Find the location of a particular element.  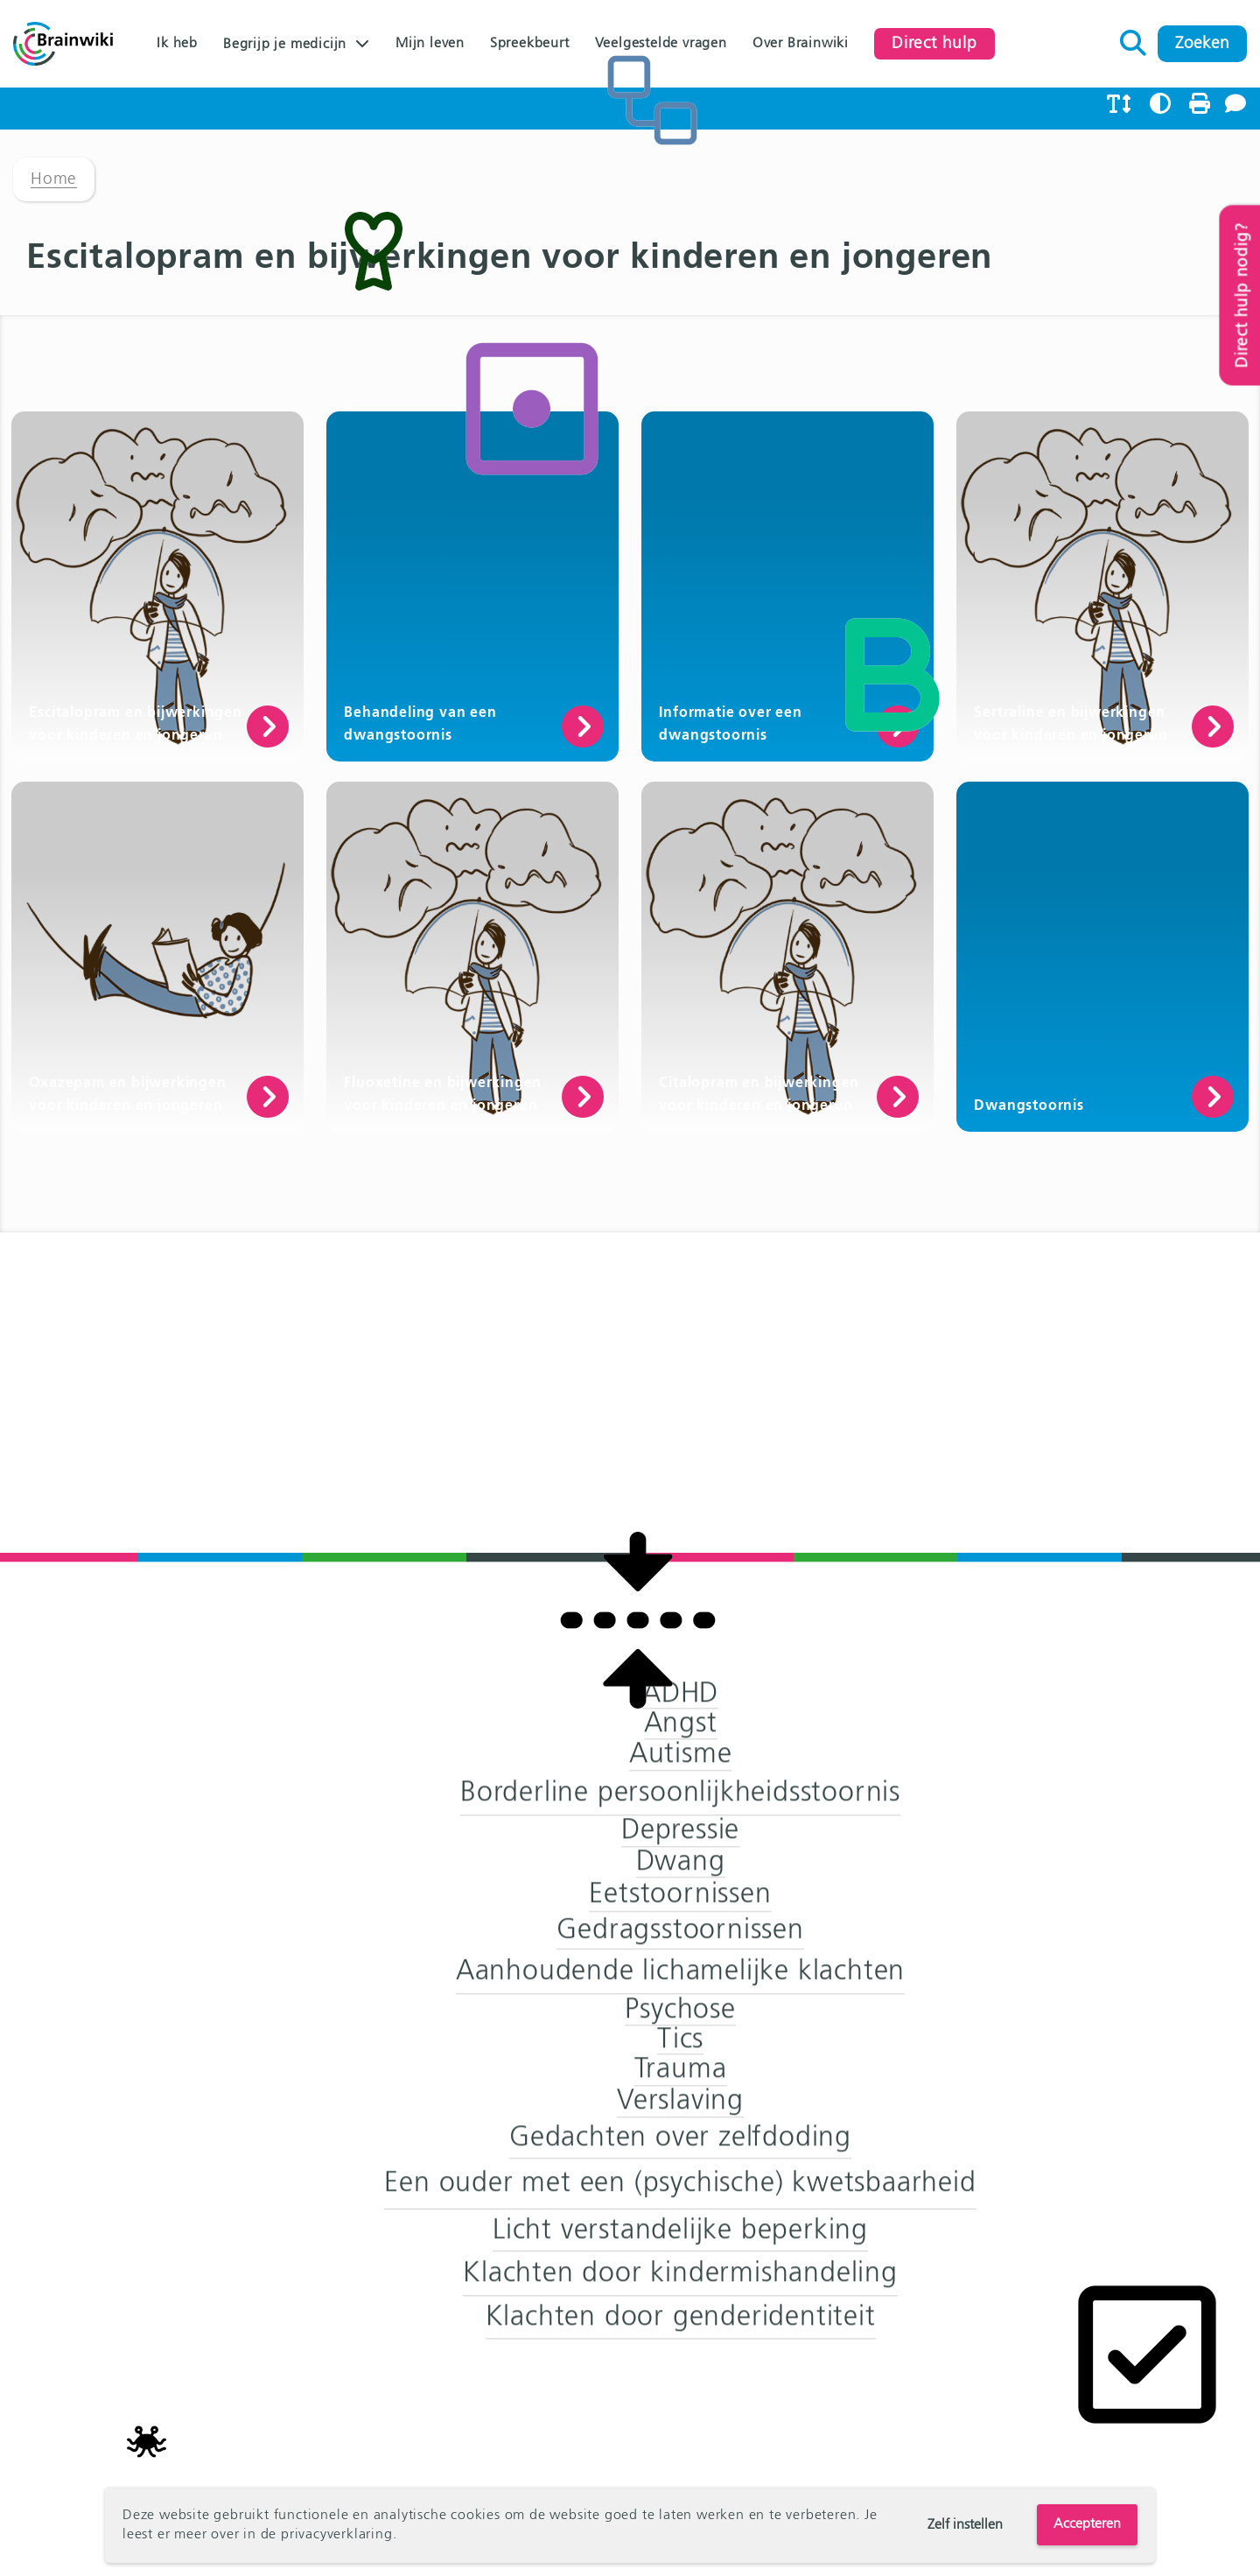

view or manage automated workflows is located at coordinates (652, 100).